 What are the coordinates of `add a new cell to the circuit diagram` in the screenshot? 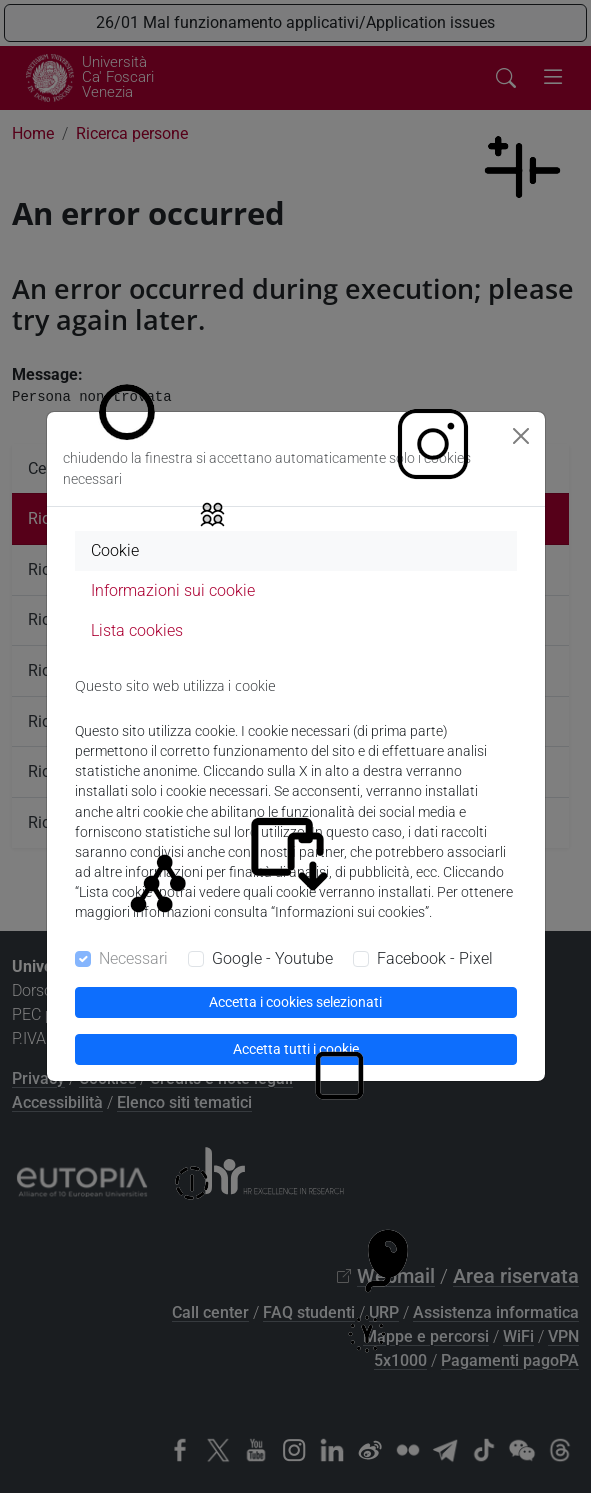 It's located at (522, 170).